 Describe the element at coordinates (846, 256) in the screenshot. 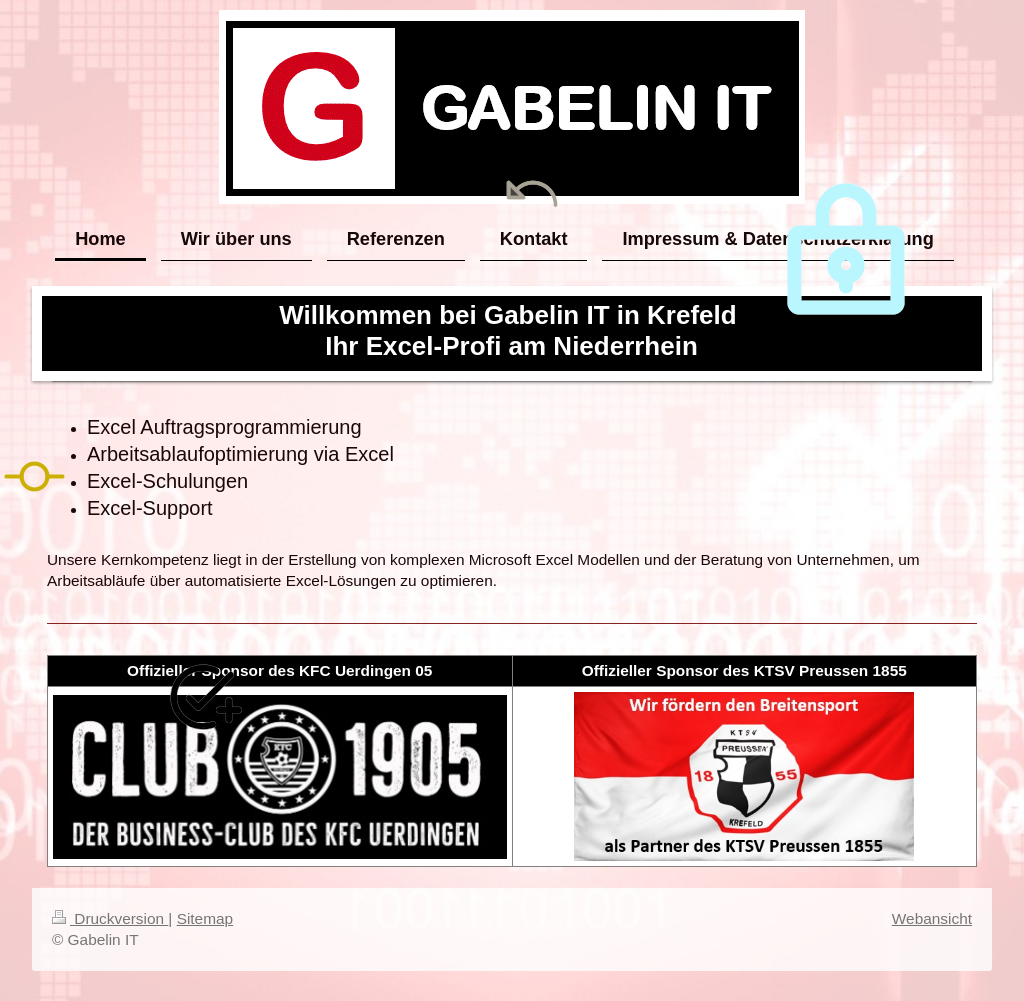

I see `access security or password settings` at that location.